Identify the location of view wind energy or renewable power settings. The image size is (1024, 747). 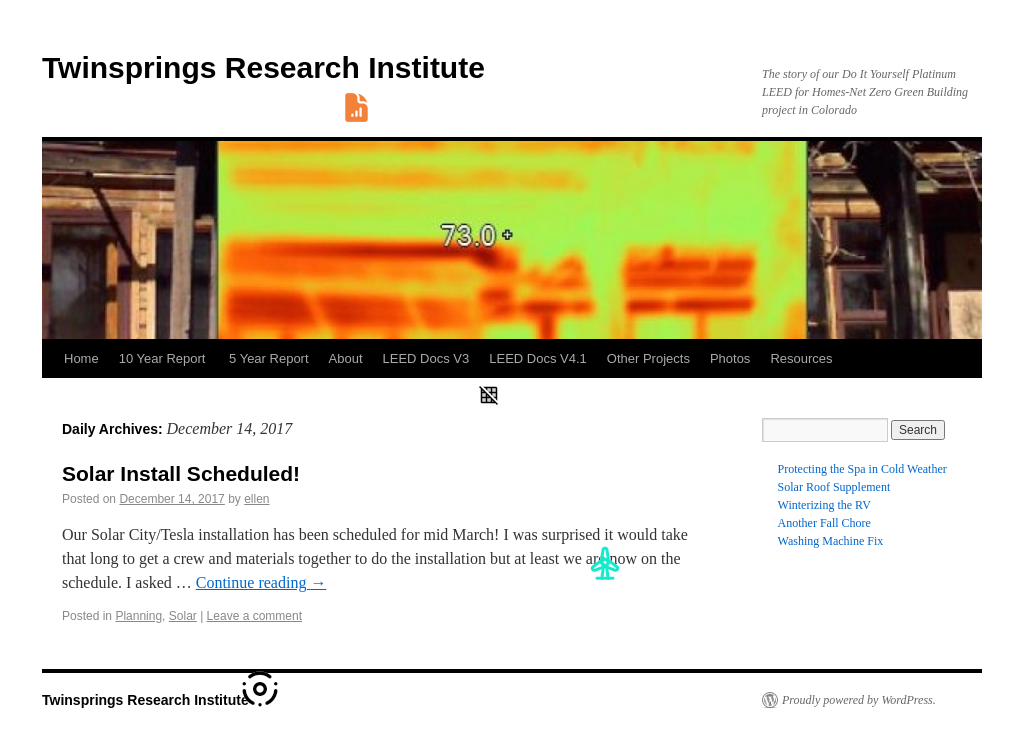
(605, 564).